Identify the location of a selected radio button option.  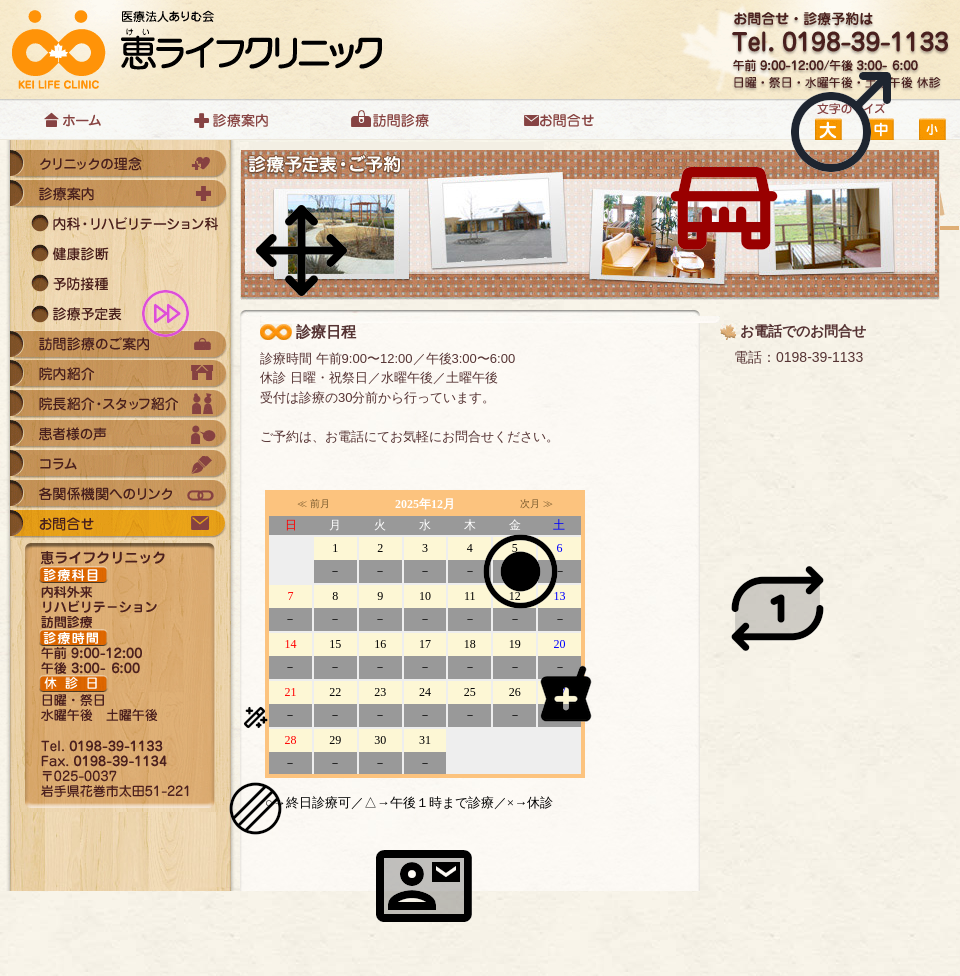
(520, 571).